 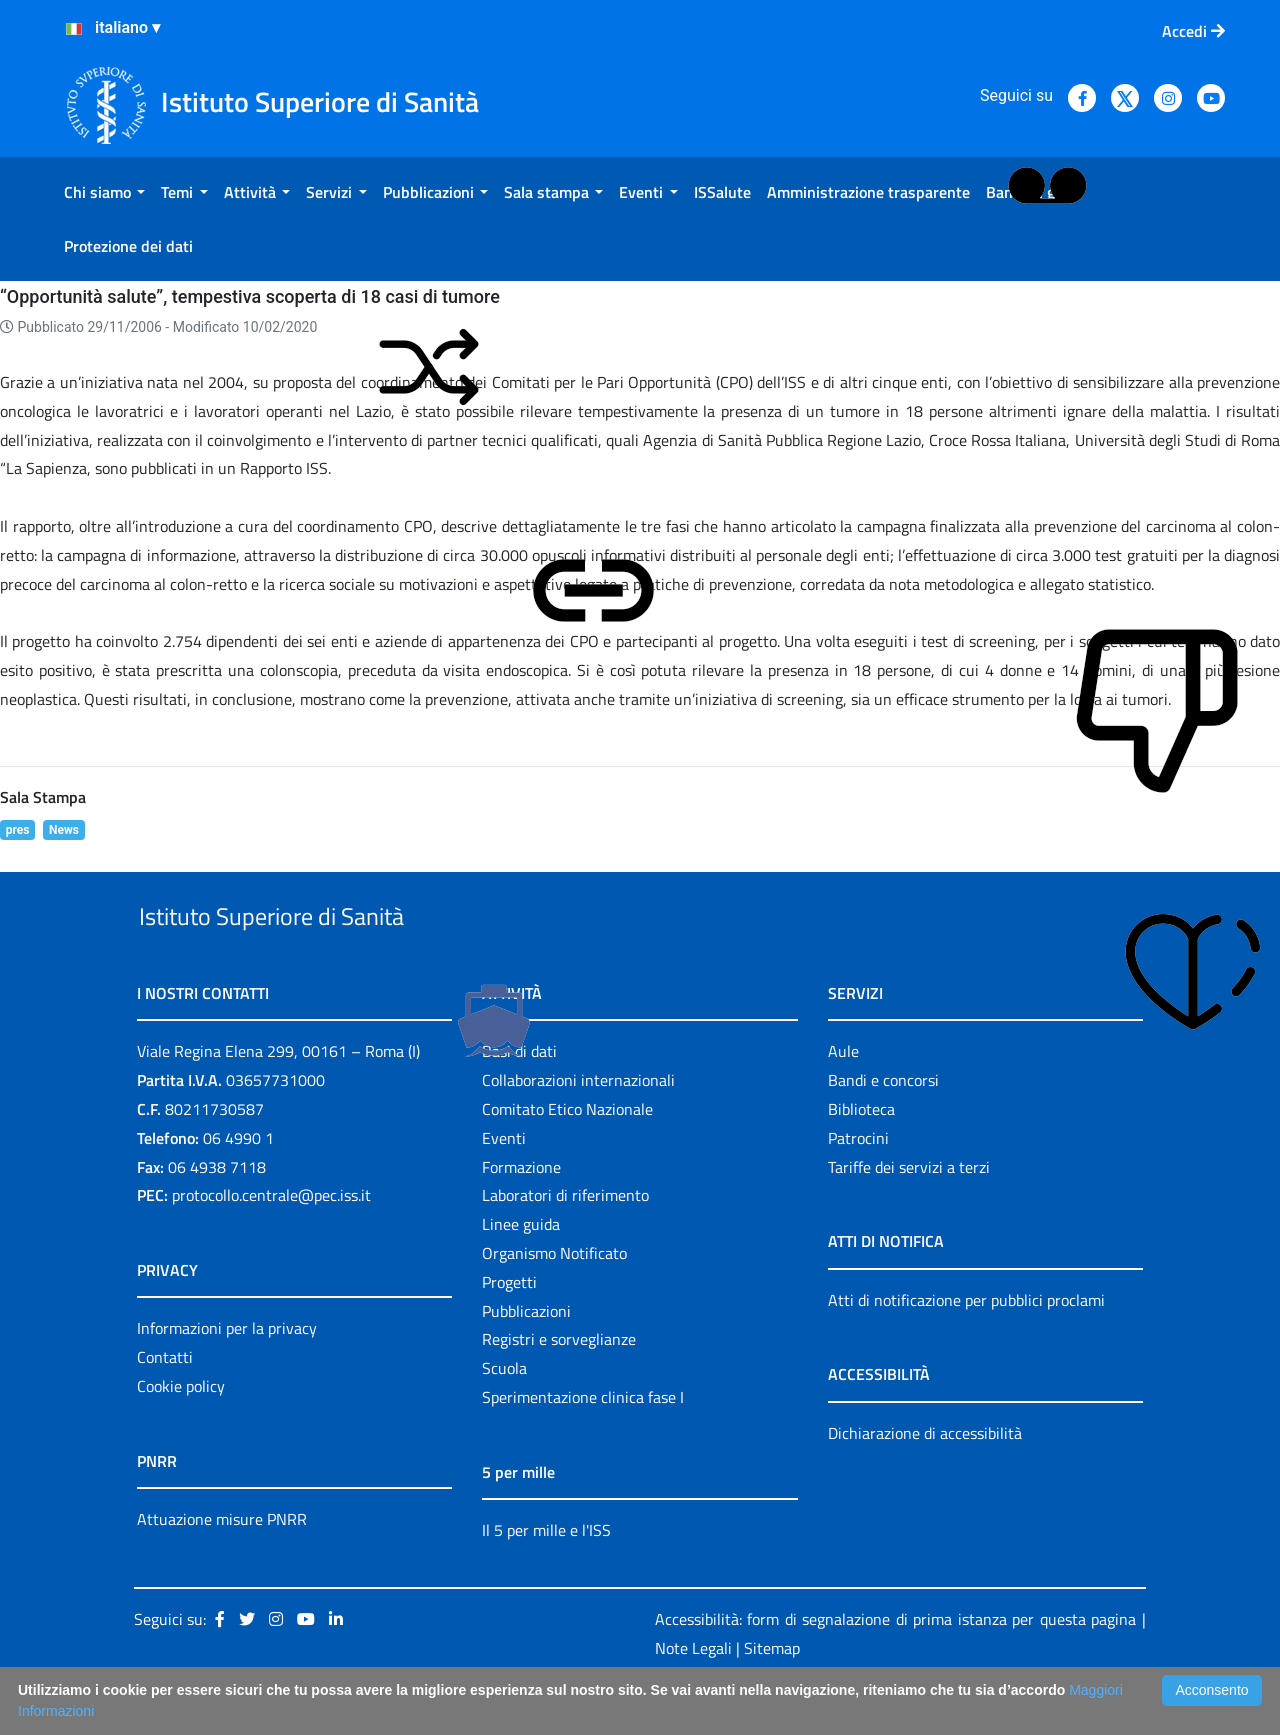 I want to click on indicates audio or video recording in progress, so click(x=1047, y=185).